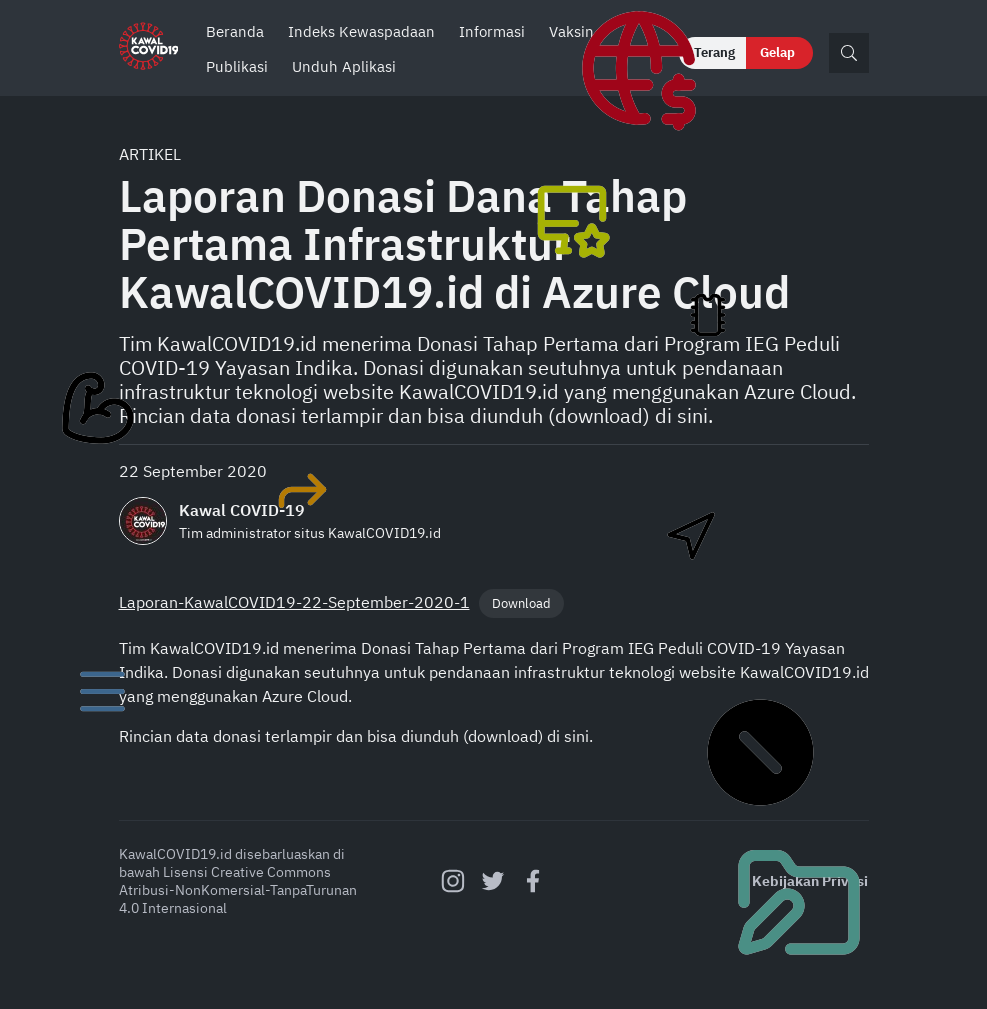 This screenshot has height=1009, width=987. What do you see at coordinates (799, 905) in the screenshot?
I see `rename or edit a folder` at bounding box center [799, 905].